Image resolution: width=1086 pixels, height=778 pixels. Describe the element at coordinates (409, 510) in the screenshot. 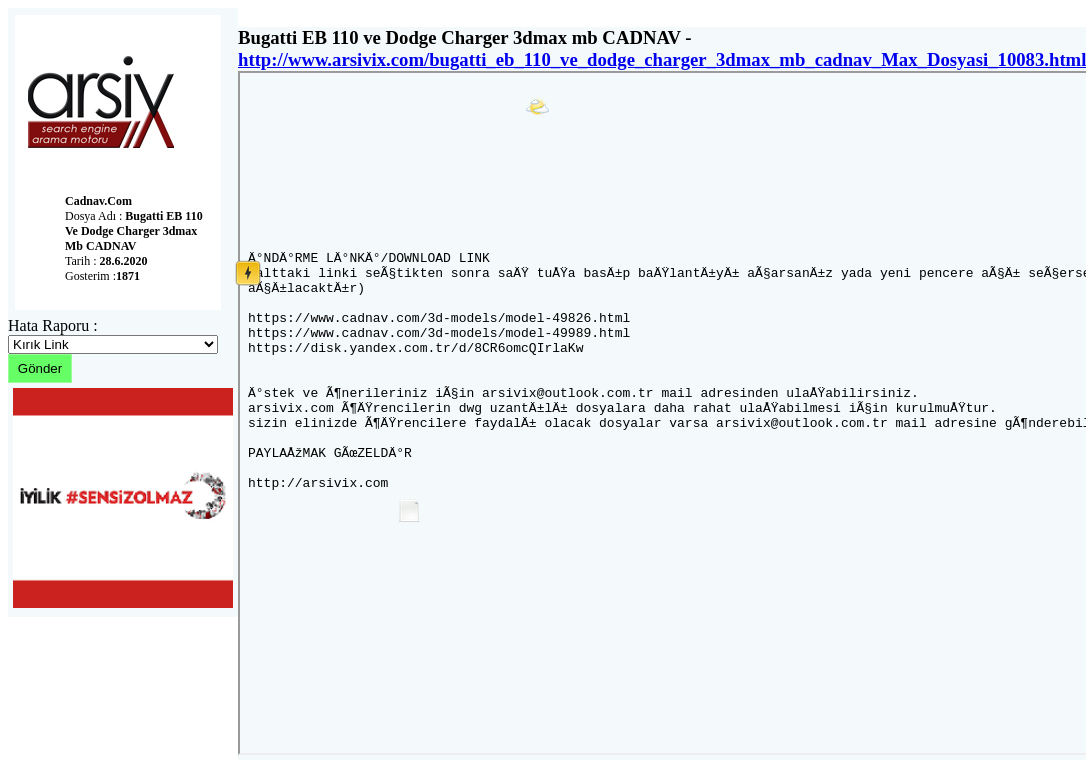

I see `a text or document file preview` at that location.